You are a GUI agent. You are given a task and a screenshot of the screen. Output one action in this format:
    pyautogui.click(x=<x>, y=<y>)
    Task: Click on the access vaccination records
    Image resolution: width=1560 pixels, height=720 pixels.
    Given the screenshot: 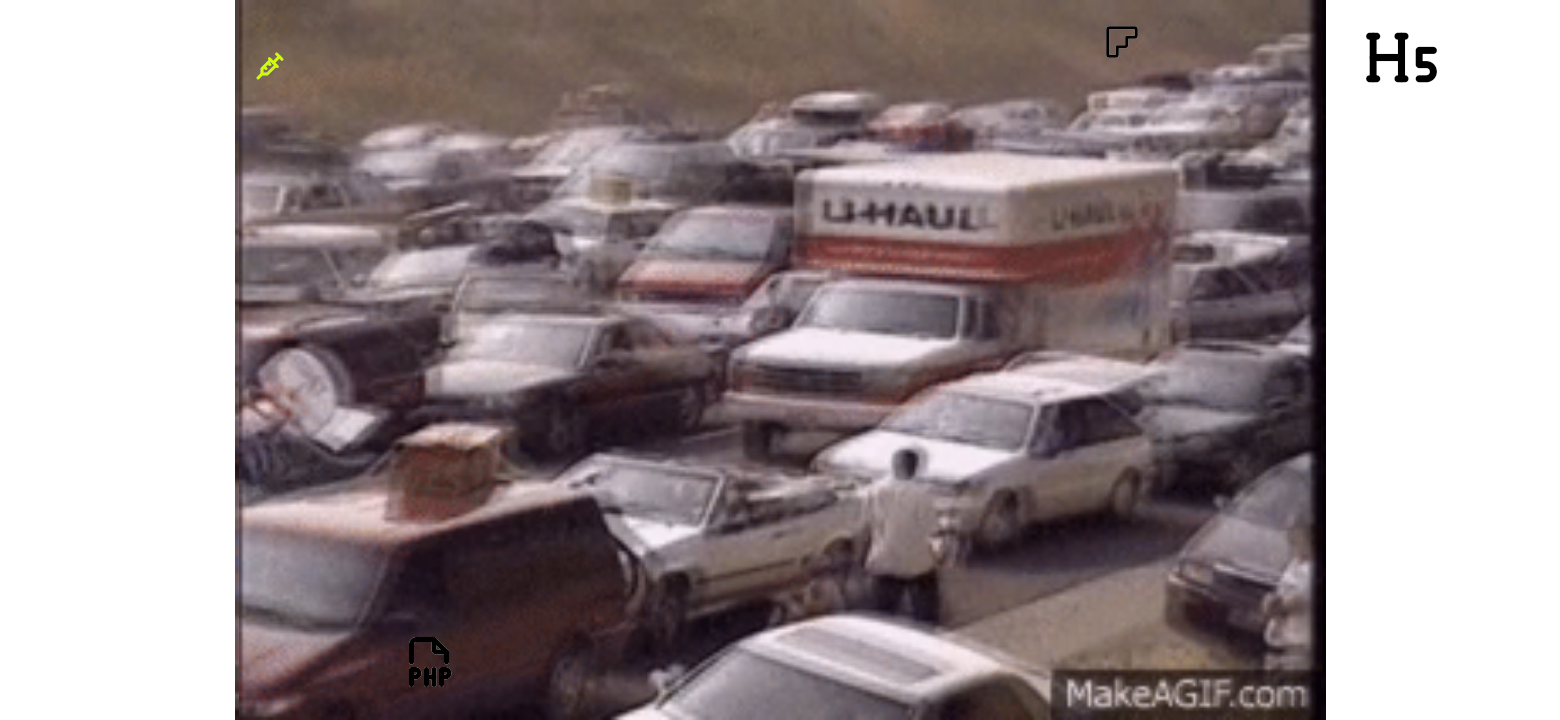 What is the action you would take?
    pyautogui.click(x=270, y=66)
    